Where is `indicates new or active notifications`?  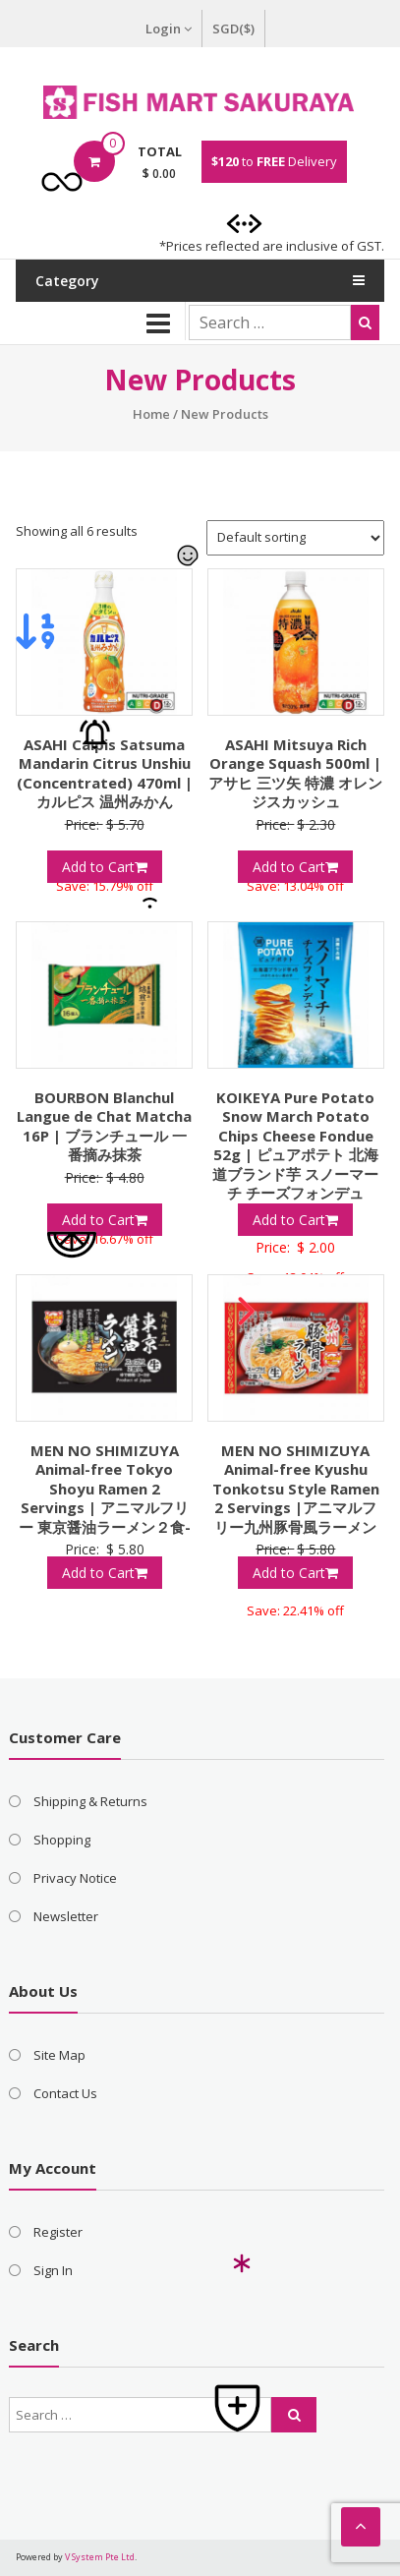
indicates new or active notifications is located at coordinates (94, 733).